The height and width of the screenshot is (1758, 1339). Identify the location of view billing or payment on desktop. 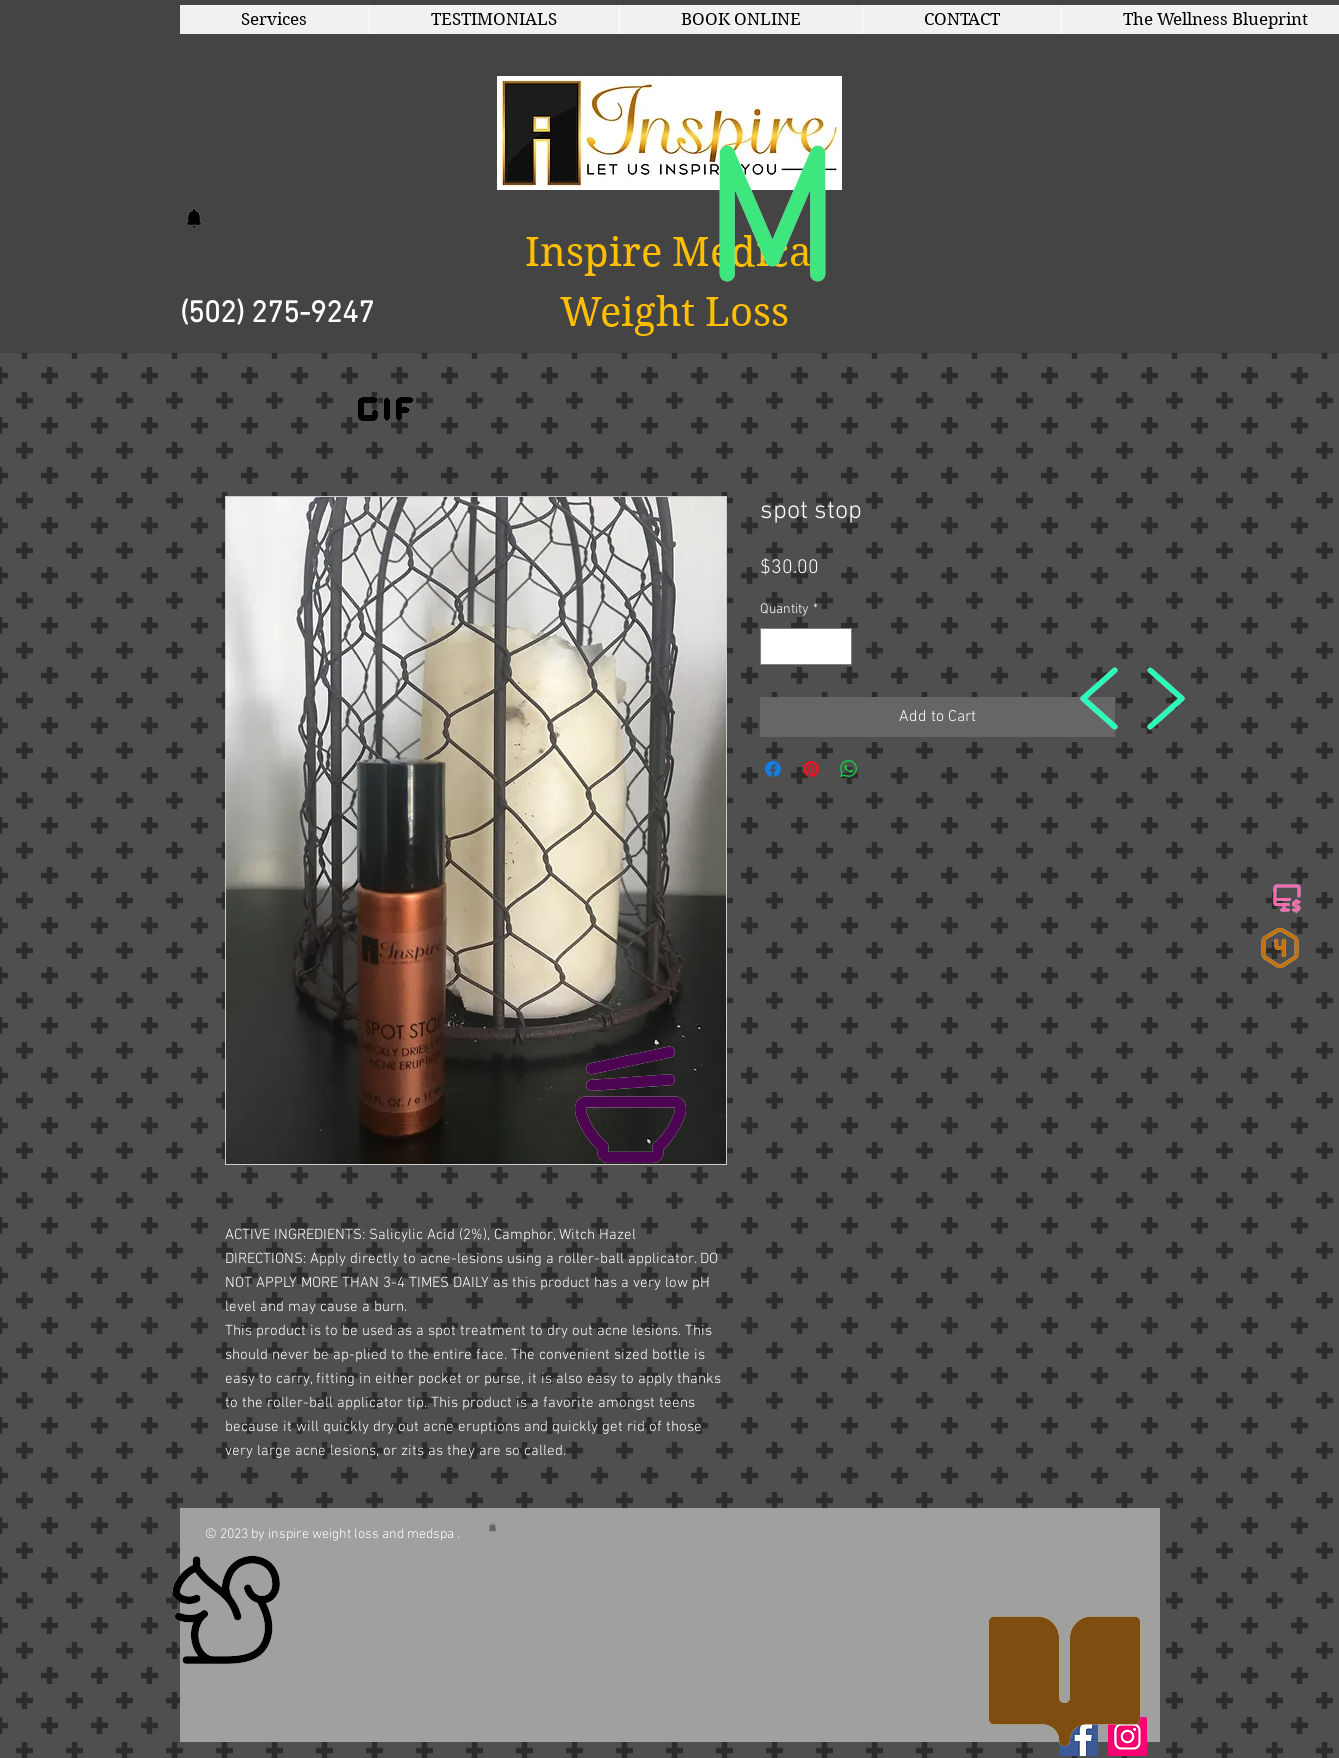
(1287, 898).